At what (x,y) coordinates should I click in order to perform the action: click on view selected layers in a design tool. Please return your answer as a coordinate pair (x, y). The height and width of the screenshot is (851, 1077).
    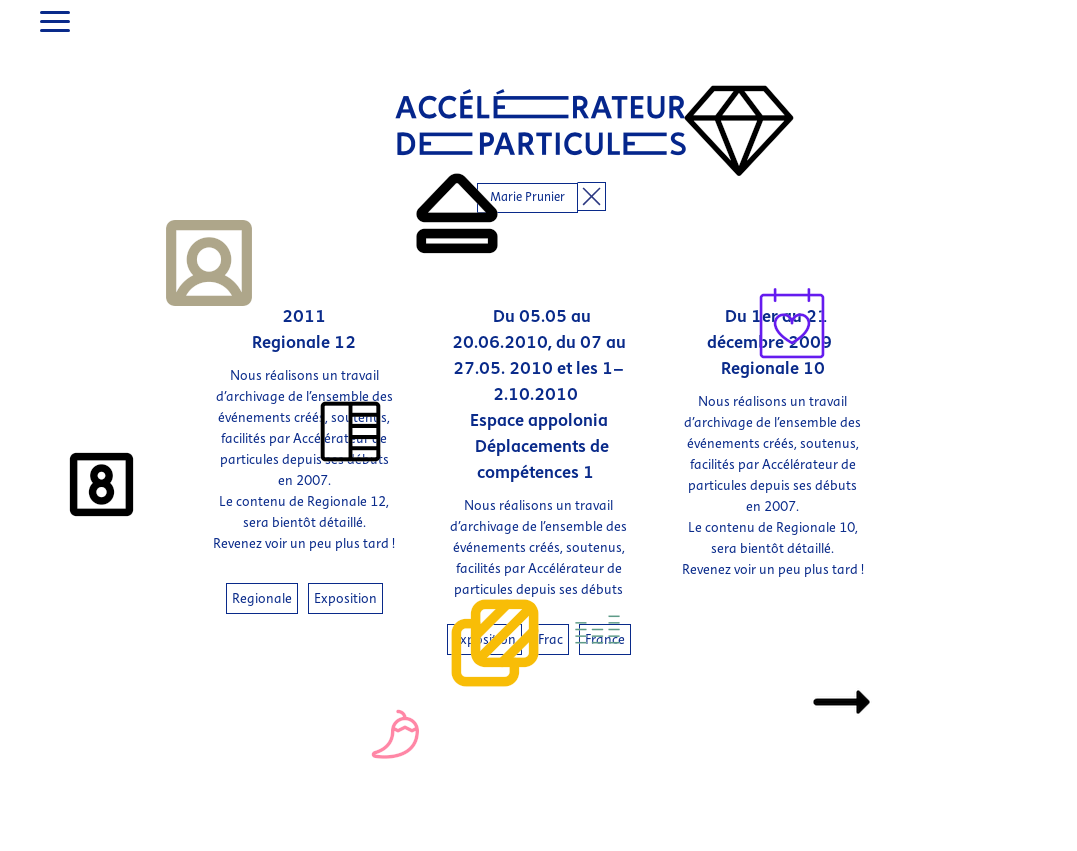
    Looking at the image, I should click on (495, 643).